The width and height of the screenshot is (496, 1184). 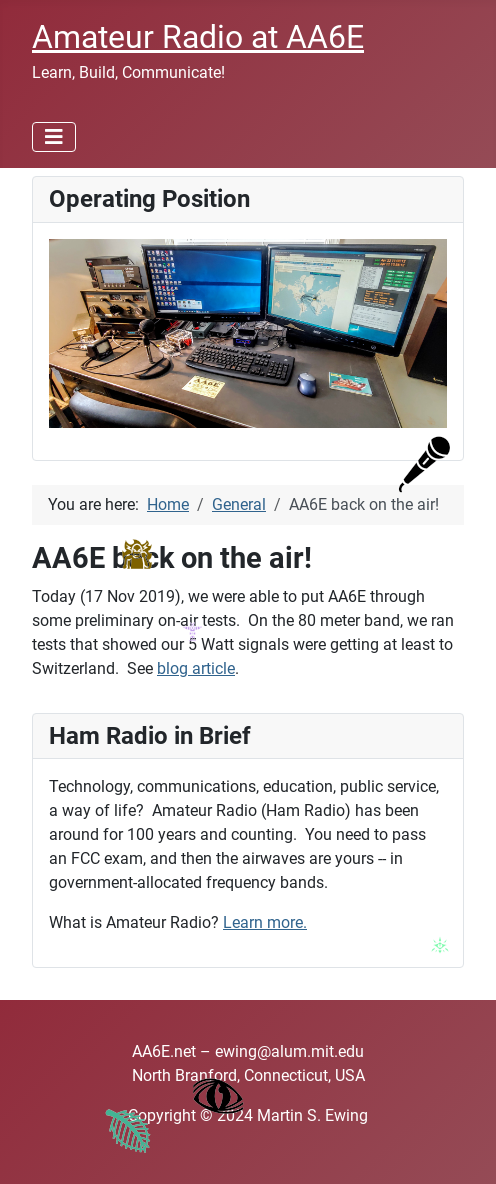 What do you see at coordinates (128, 1131) in the screenshot?
I see `indicates autumn or seasonal theme` at bounding box center [128, 1131].